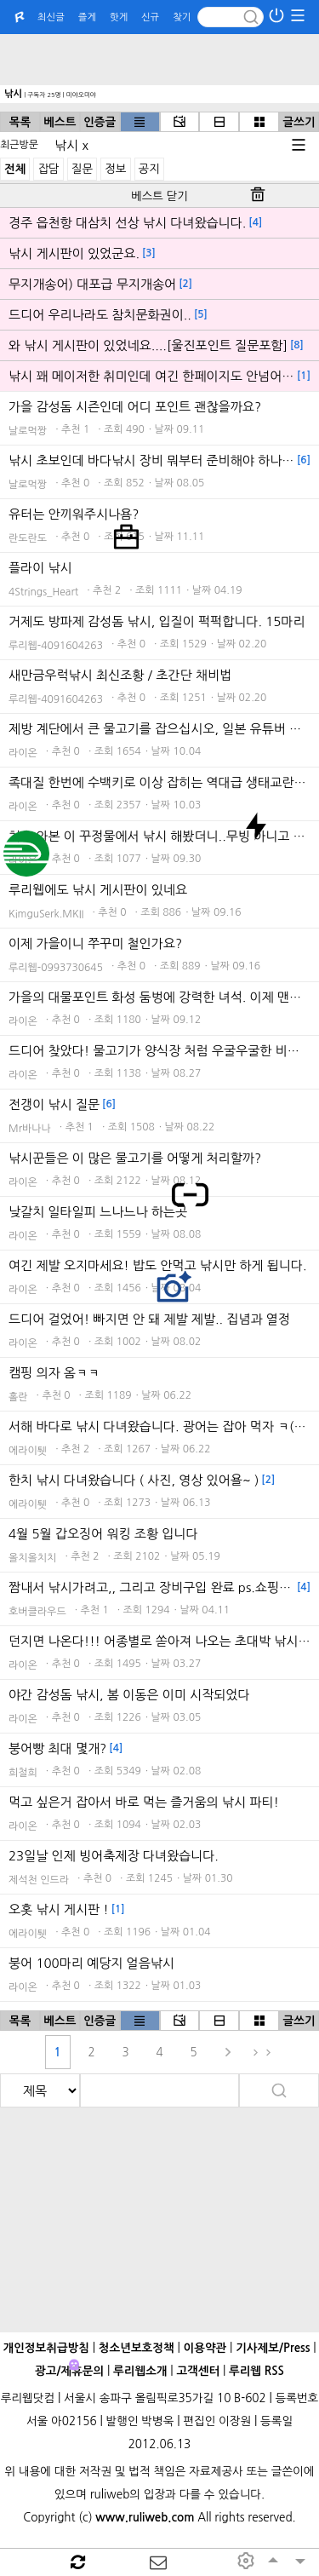 The width and height of the screenshot is (319, 2576). What do you see at coordinates (126, 538) in the screenshot?
I see `access work or business documents` at bounding box center [126, 538].